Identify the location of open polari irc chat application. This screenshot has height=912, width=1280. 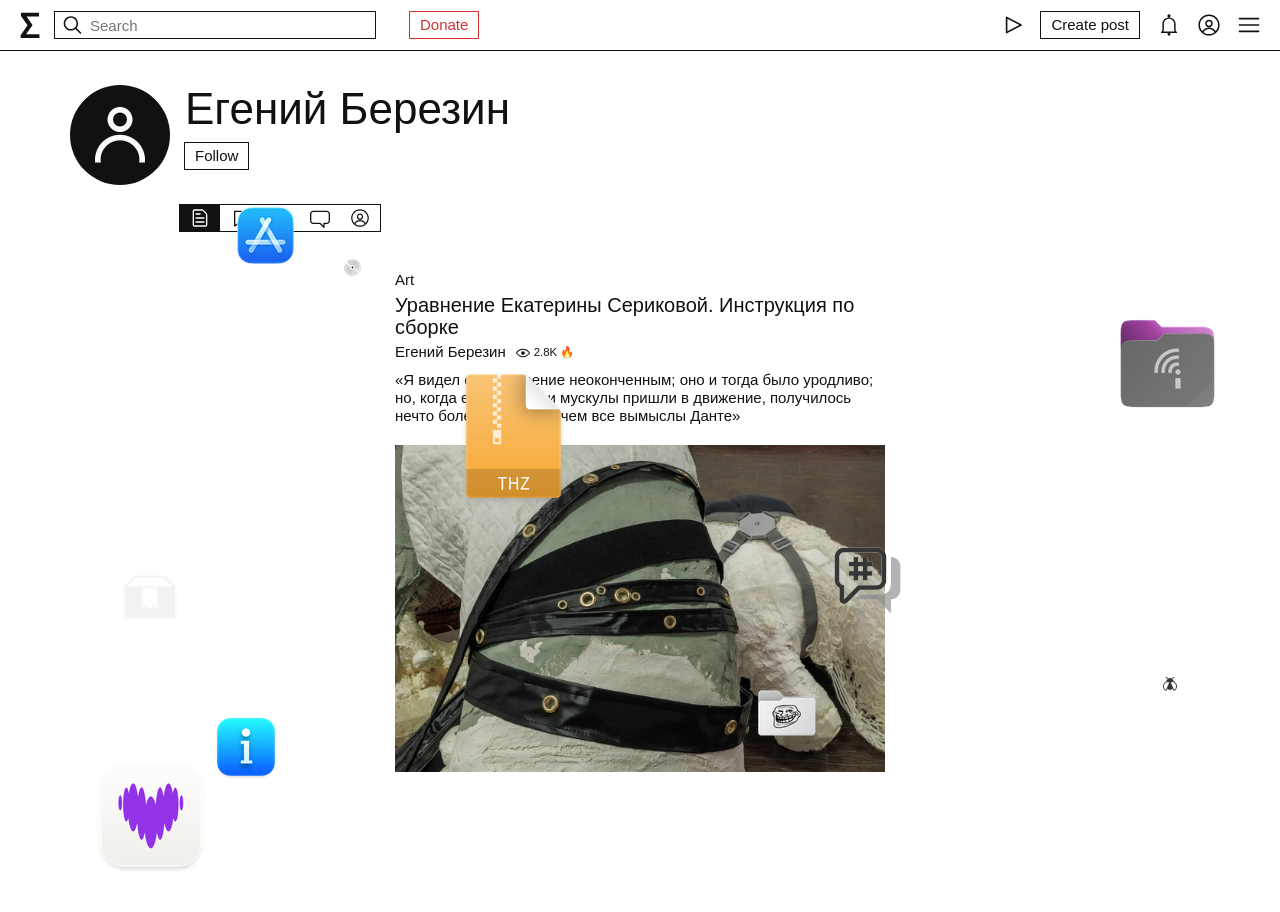
(867, 580).